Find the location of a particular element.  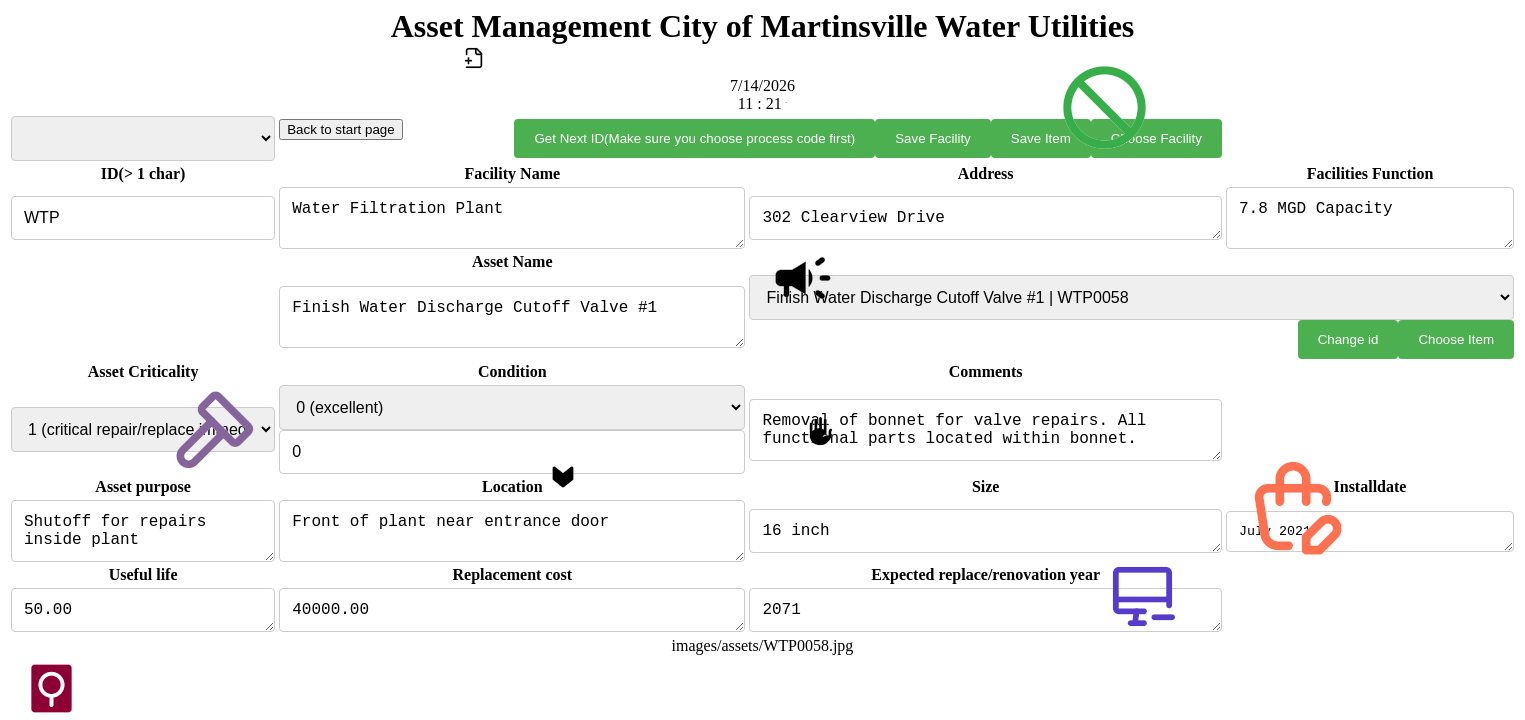

select neuter or non-binary gender option is located at coordinates (51, 688).